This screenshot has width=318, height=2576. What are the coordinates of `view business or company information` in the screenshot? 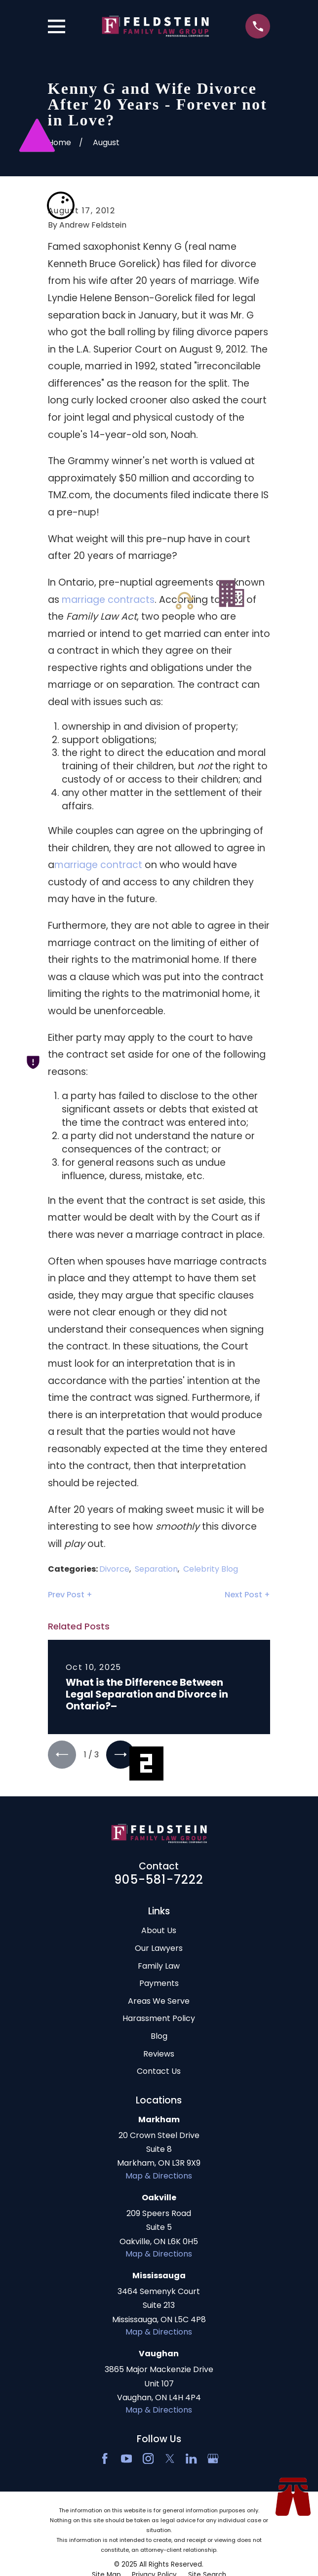 It's located at (232, 594).